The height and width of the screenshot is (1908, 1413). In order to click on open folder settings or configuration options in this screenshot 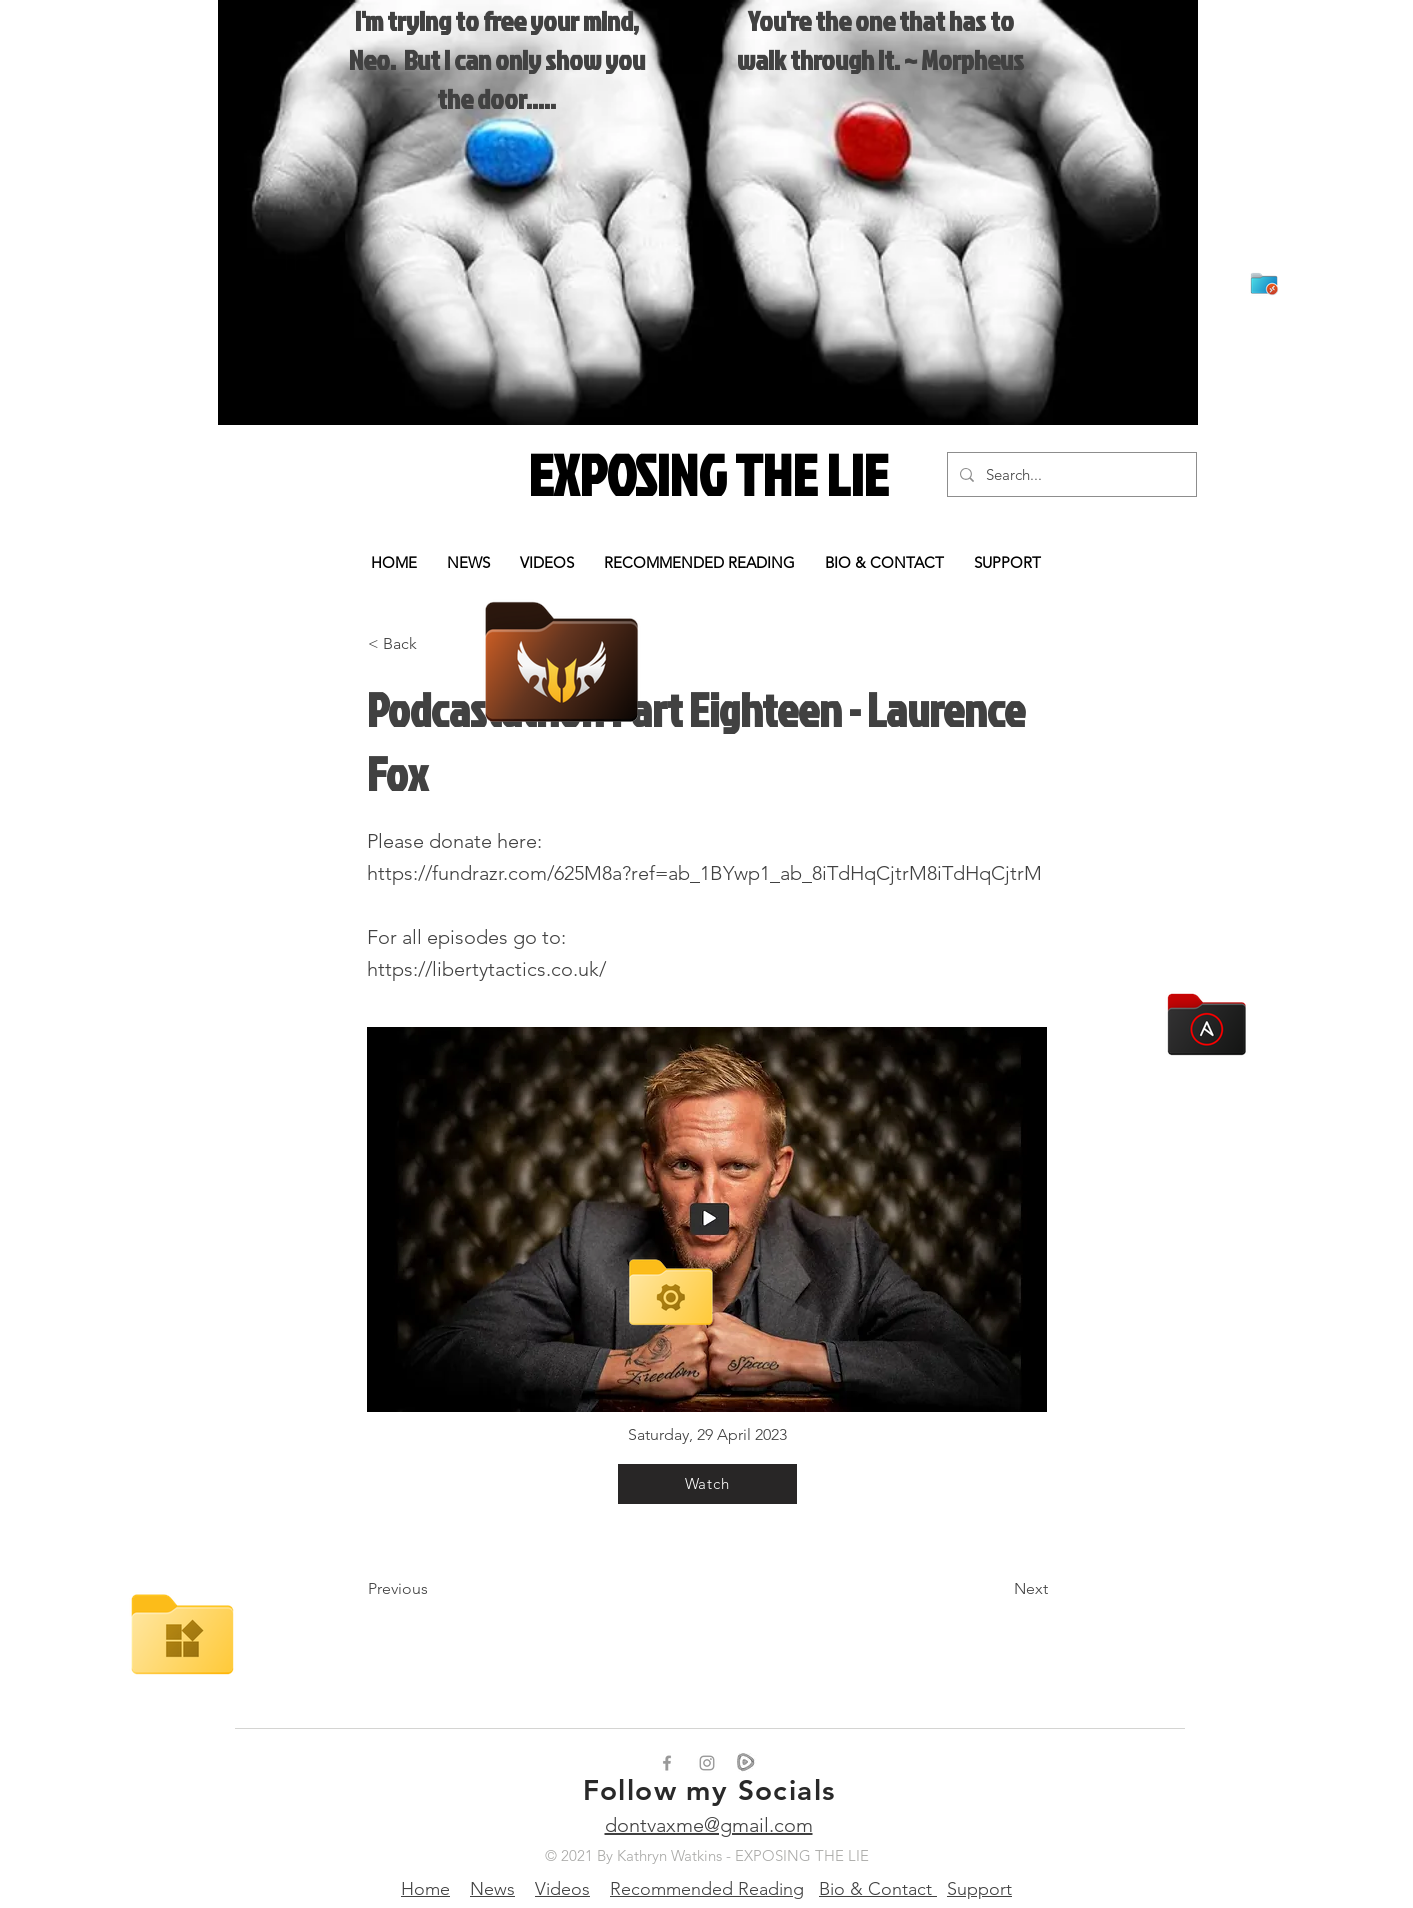, I will do `click(670, 1294)`.